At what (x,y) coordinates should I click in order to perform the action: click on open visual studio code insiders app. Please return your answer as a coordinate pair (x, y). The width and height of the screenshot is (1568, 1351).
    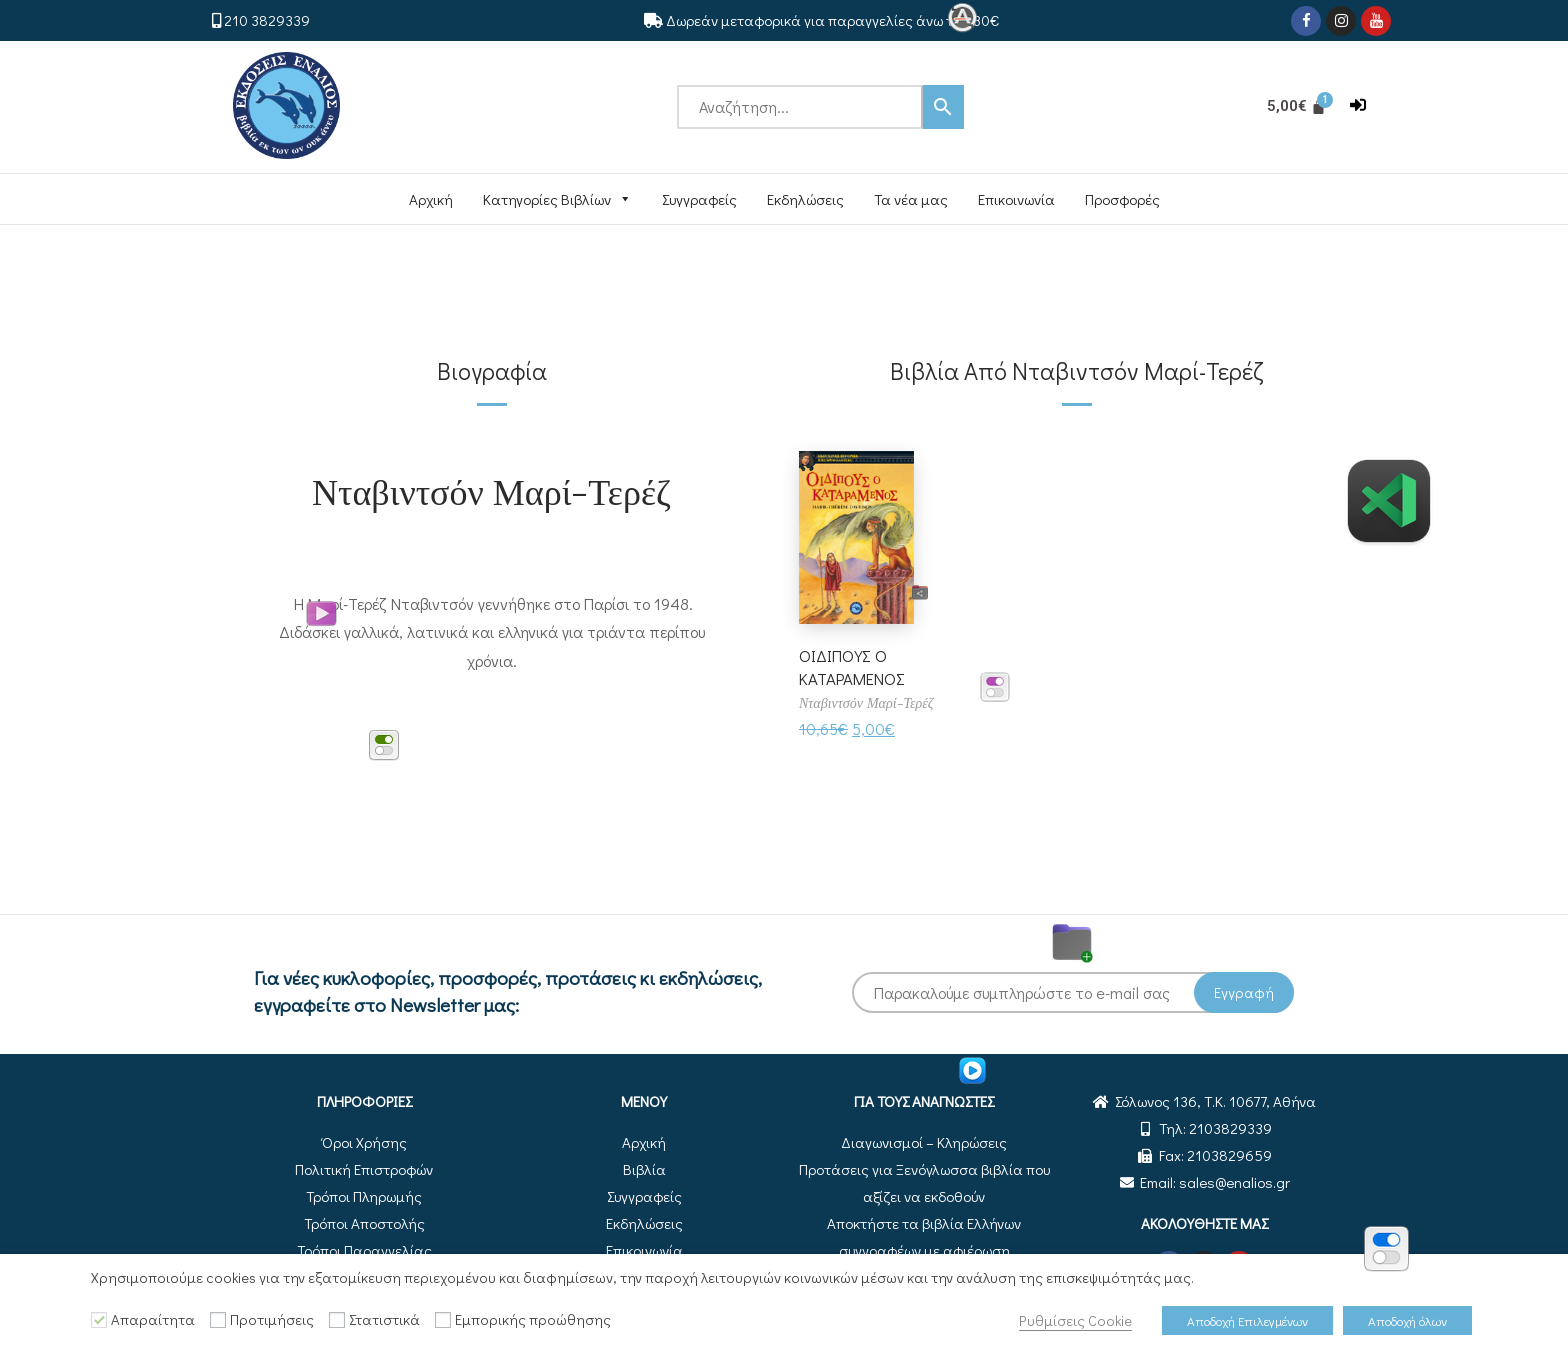
    Looking at the image, I should click on (1389, 501).